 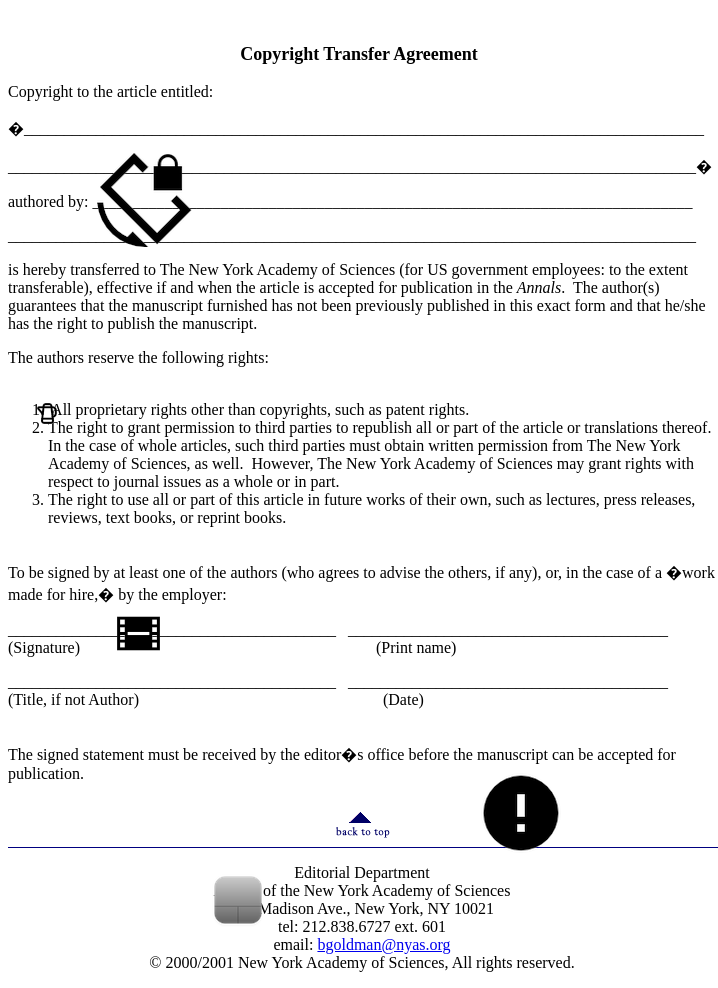 What do you see at coordinates (47, 413) in the screenshot?
I see `access tea or hot beverage settings` at bounding box center [47, 413].